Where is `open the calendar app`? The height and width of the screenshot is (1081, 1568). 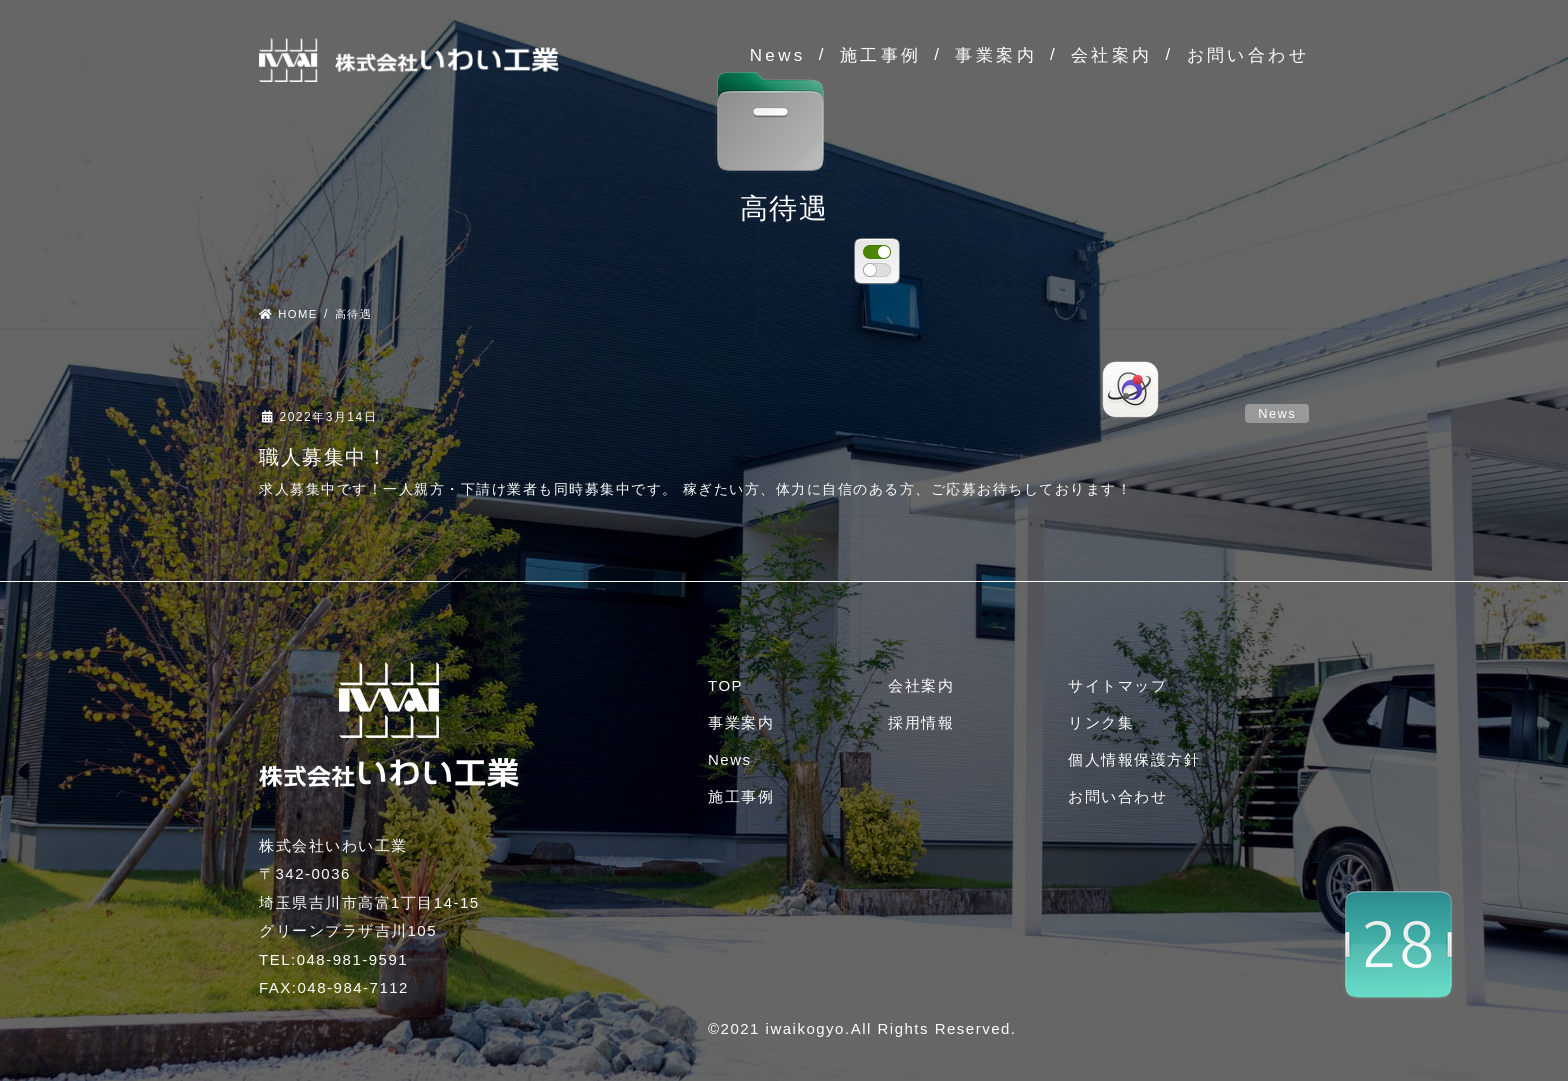
open the calendar app is located at coordinates (1398, 944).